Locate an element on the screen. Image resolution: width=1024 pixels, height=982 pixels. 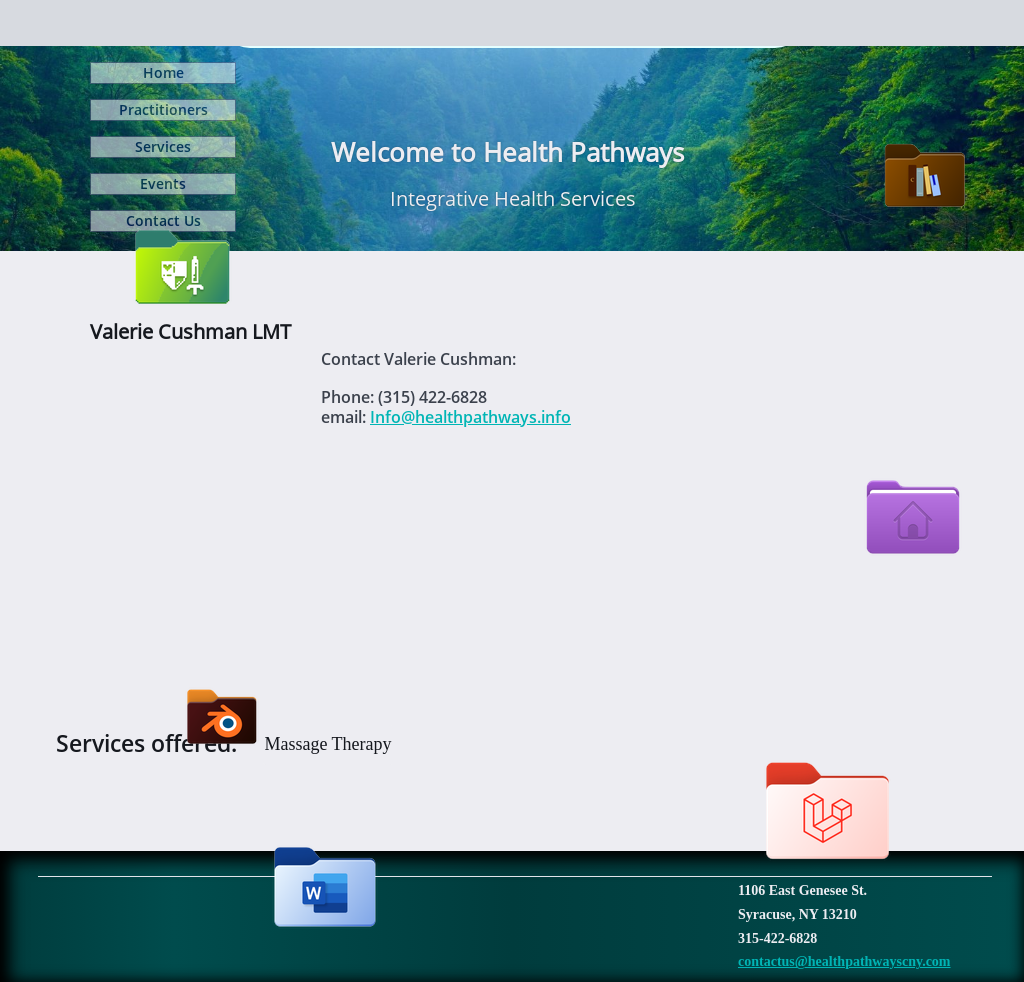
open game development projects folder is located at coordinates (182, 269).